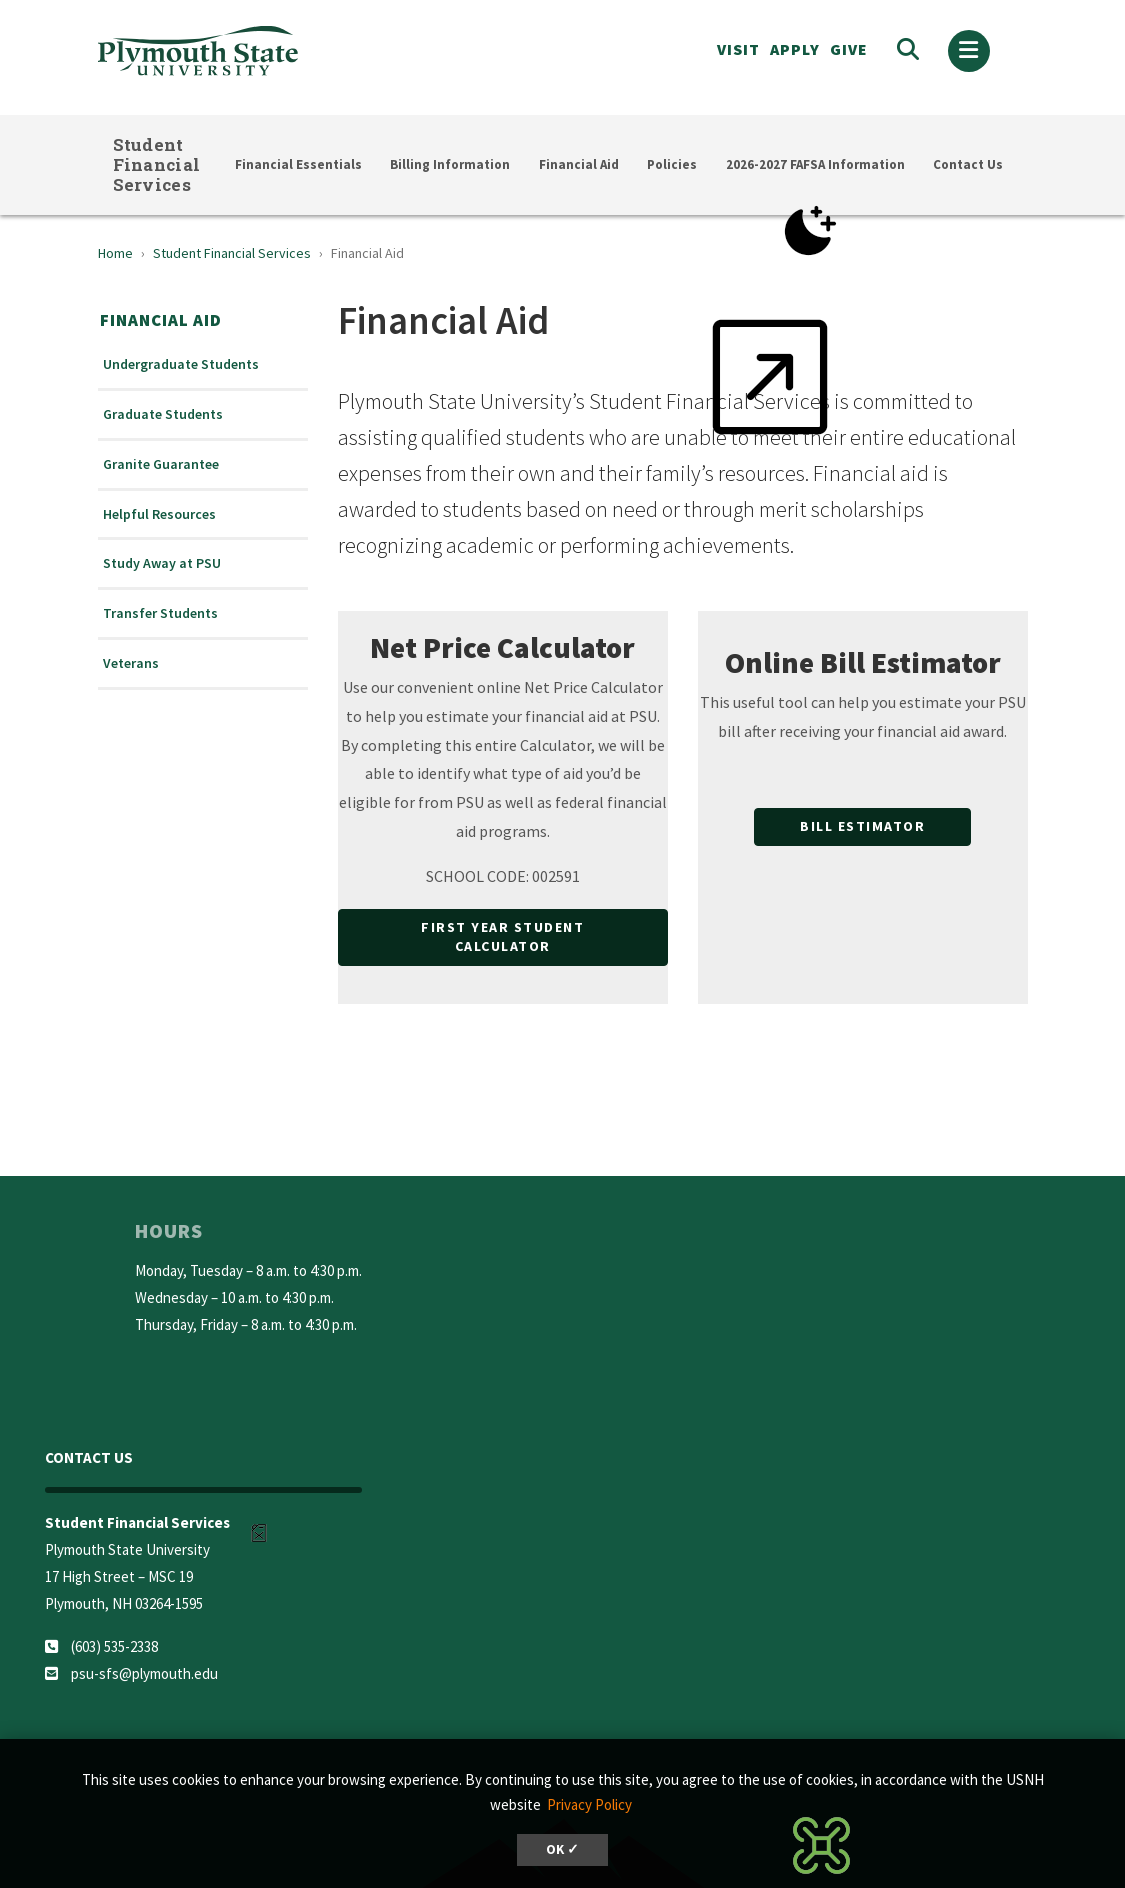  What do you see at coordinates (821, 1845) in the screenshot?
I see `access drone controls` at bounding box center [821, 1845].